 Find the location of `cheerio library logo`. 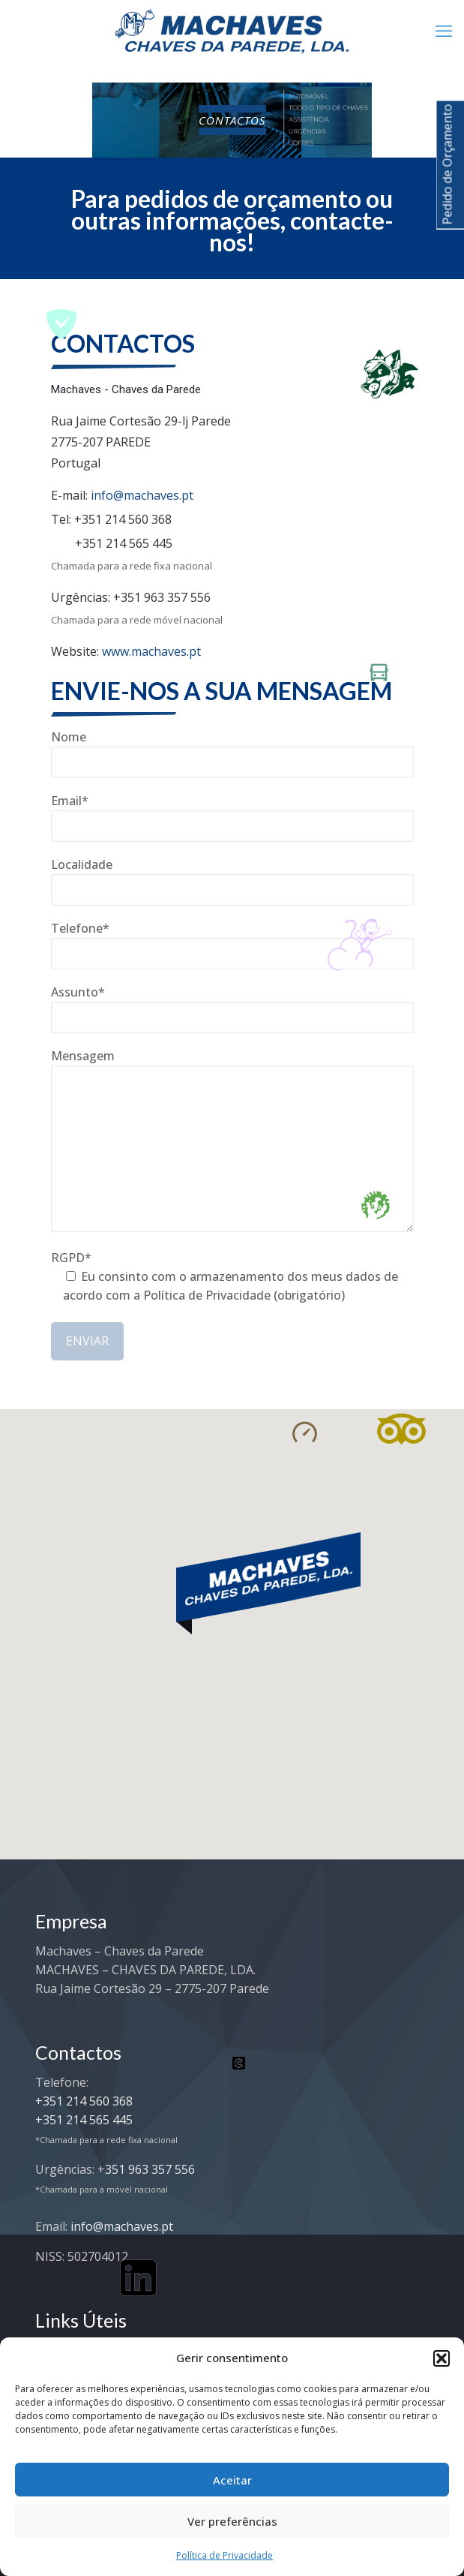

cheerio library logo is located at coordinates (238, 2063).